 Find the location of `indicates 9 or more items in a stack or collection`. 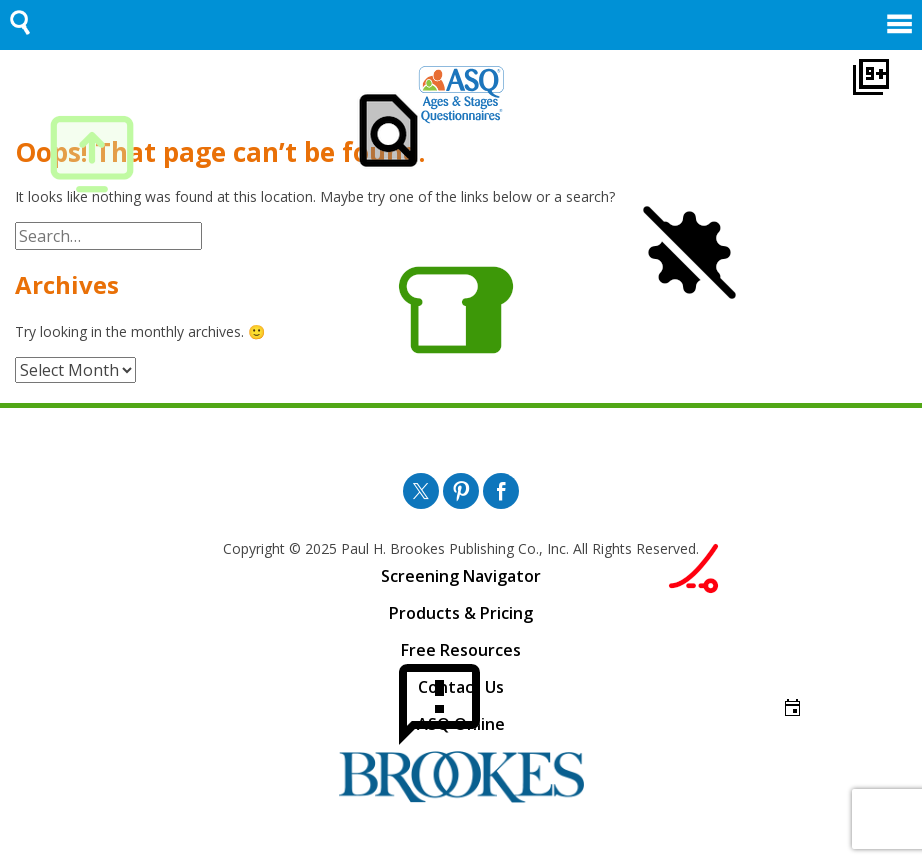

indicates 9 or more items in a stack or collection is located at coordinates (871, 77).